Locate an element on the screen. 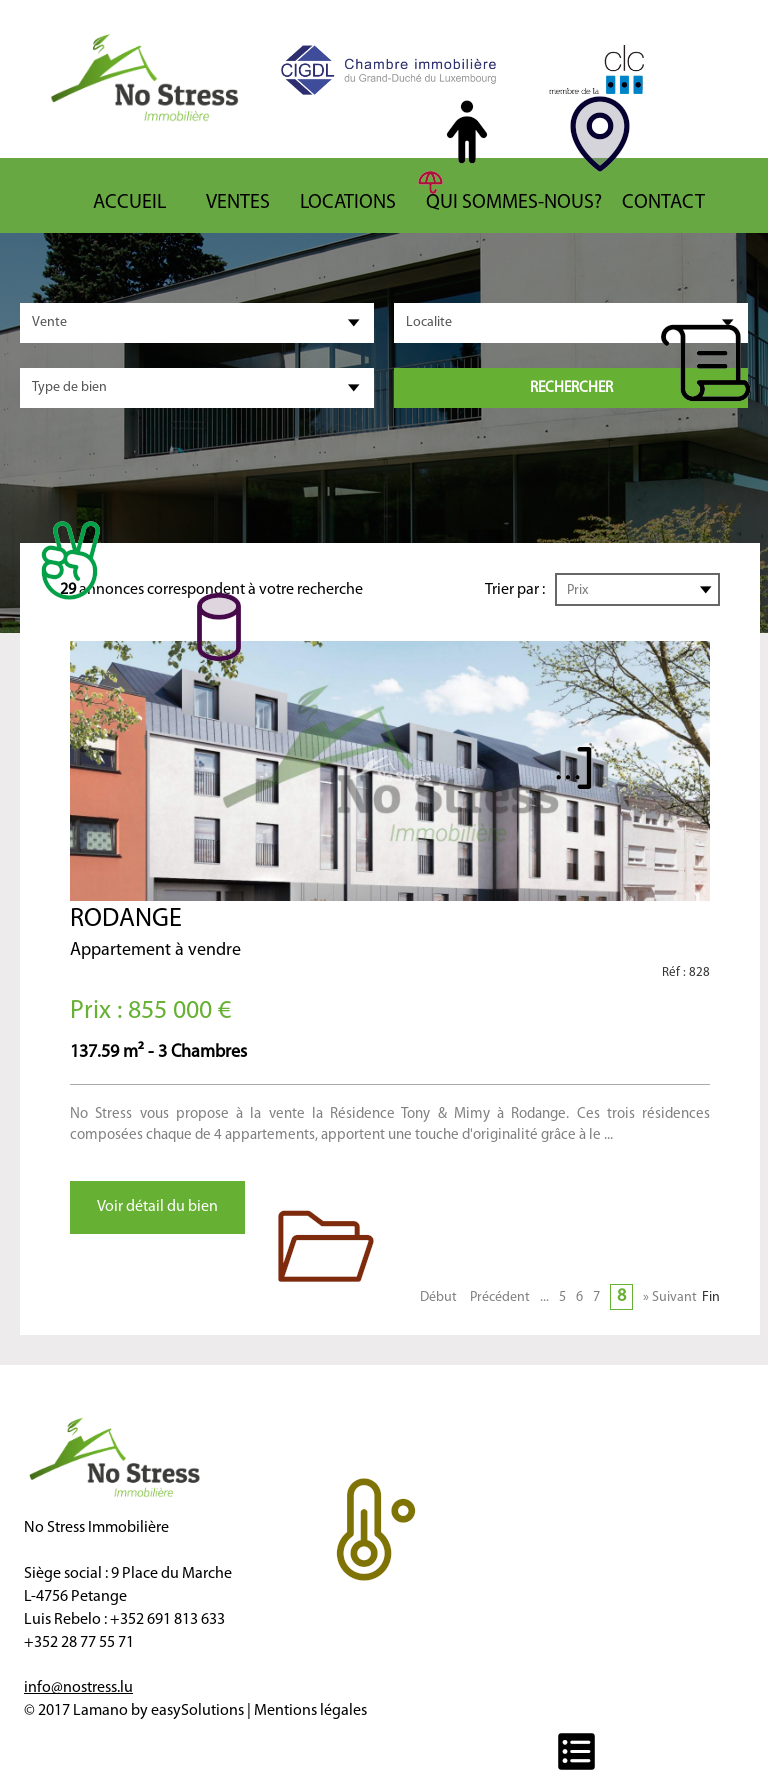  send a peace sign reaction is located at coordinates (69, 560).